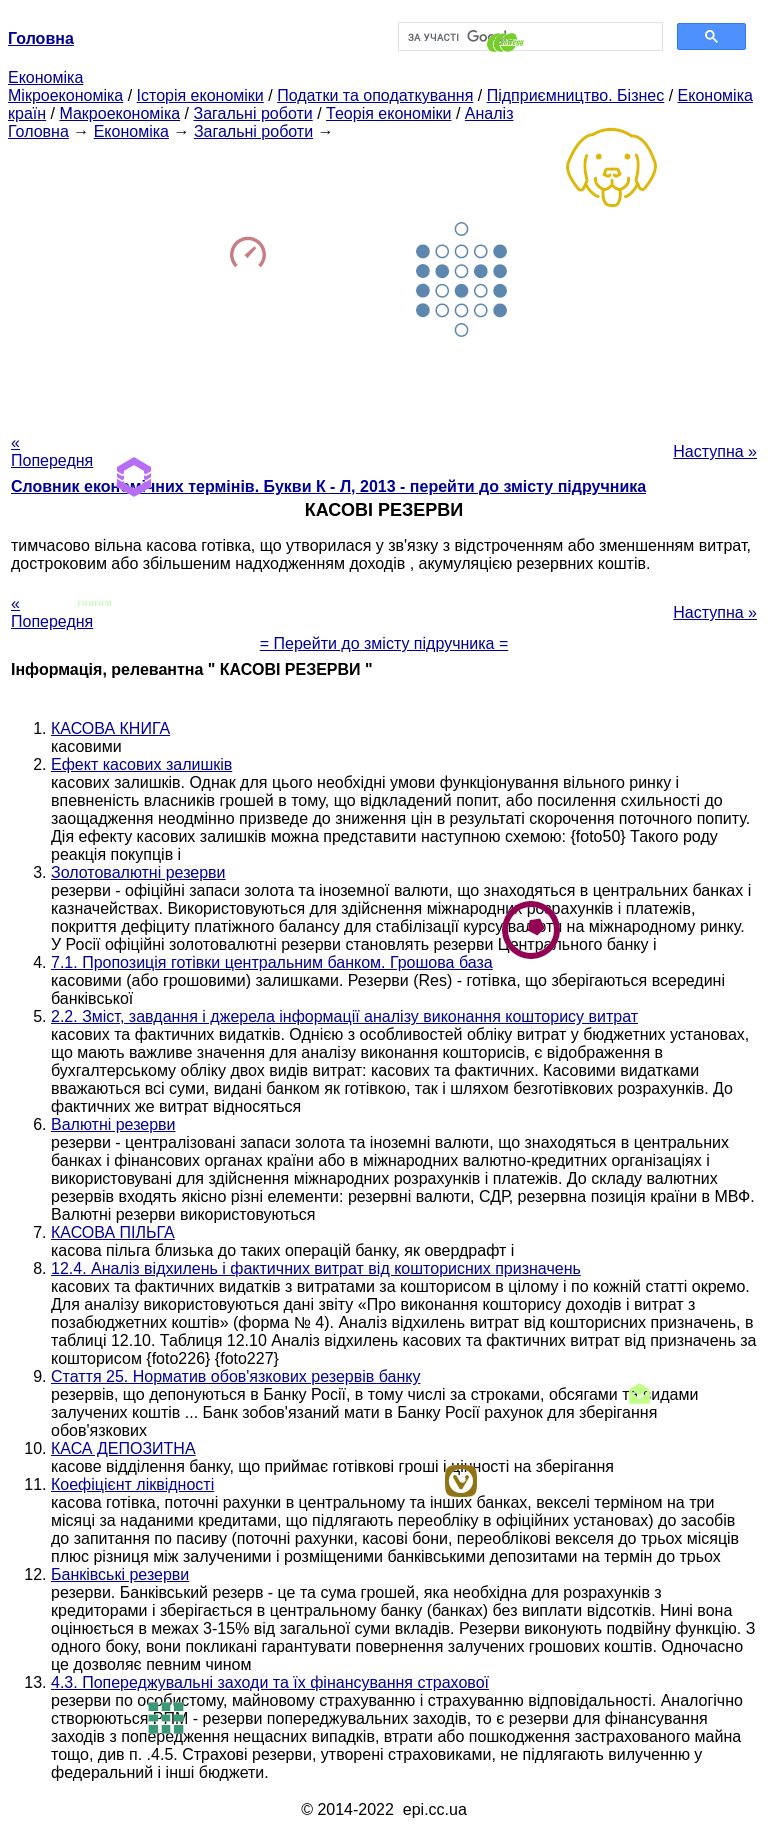 This screenshot has height=1827, width=768. I want to click on open vivaldi browser, so click(461, 1481).